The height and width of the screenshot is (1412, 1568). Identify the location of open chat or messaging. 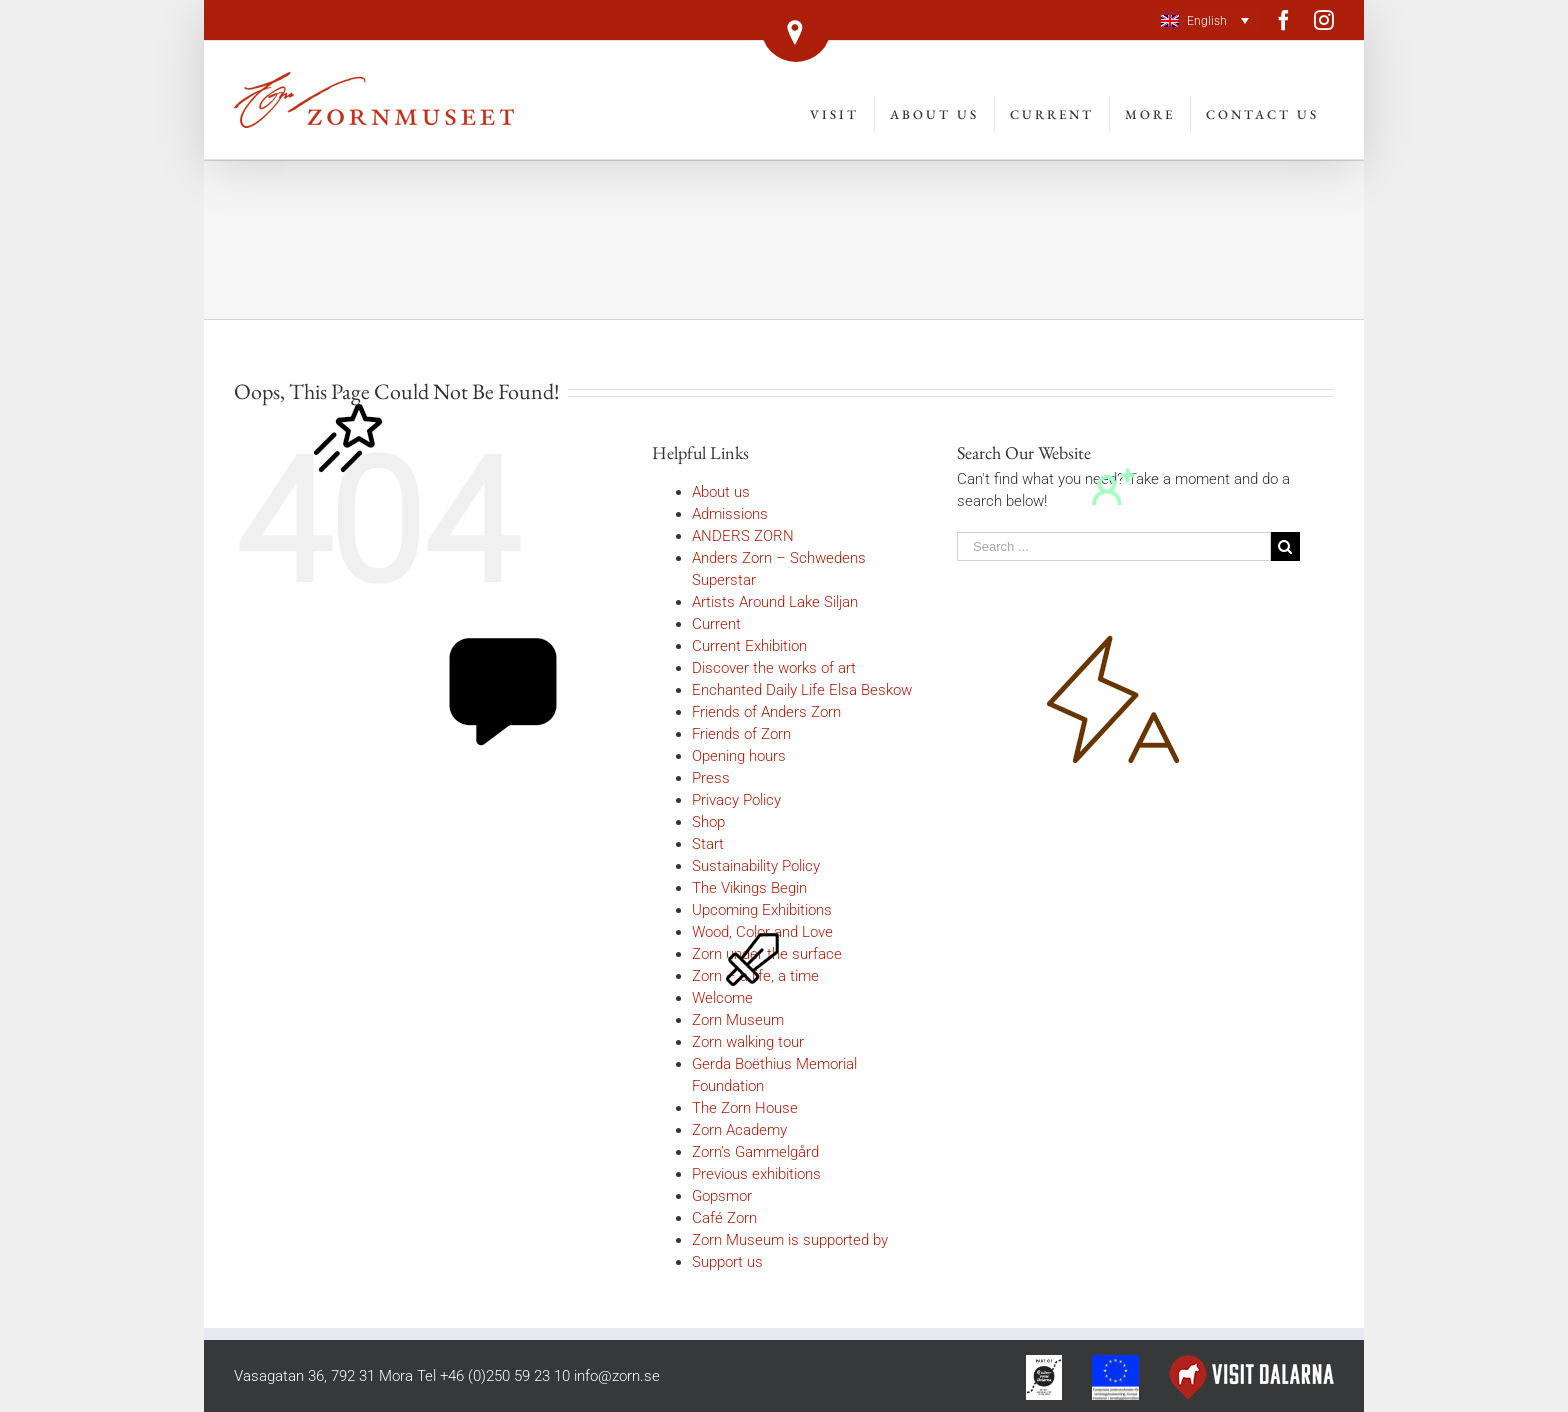
(503, 685).